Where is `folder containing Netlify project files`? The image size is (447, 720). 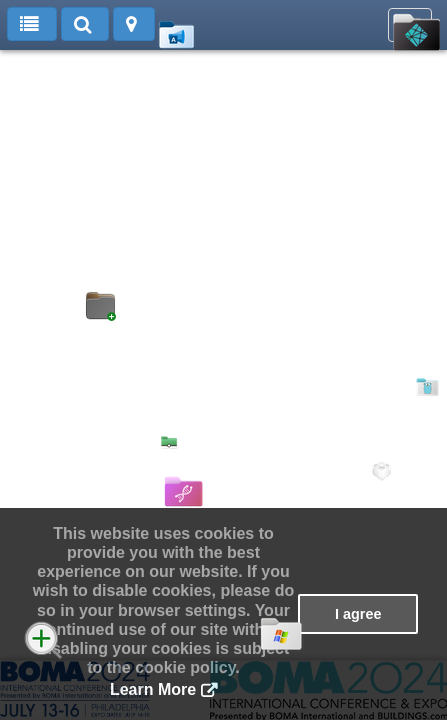
folder containing Netlify project files is located at coordinates (416, 33).